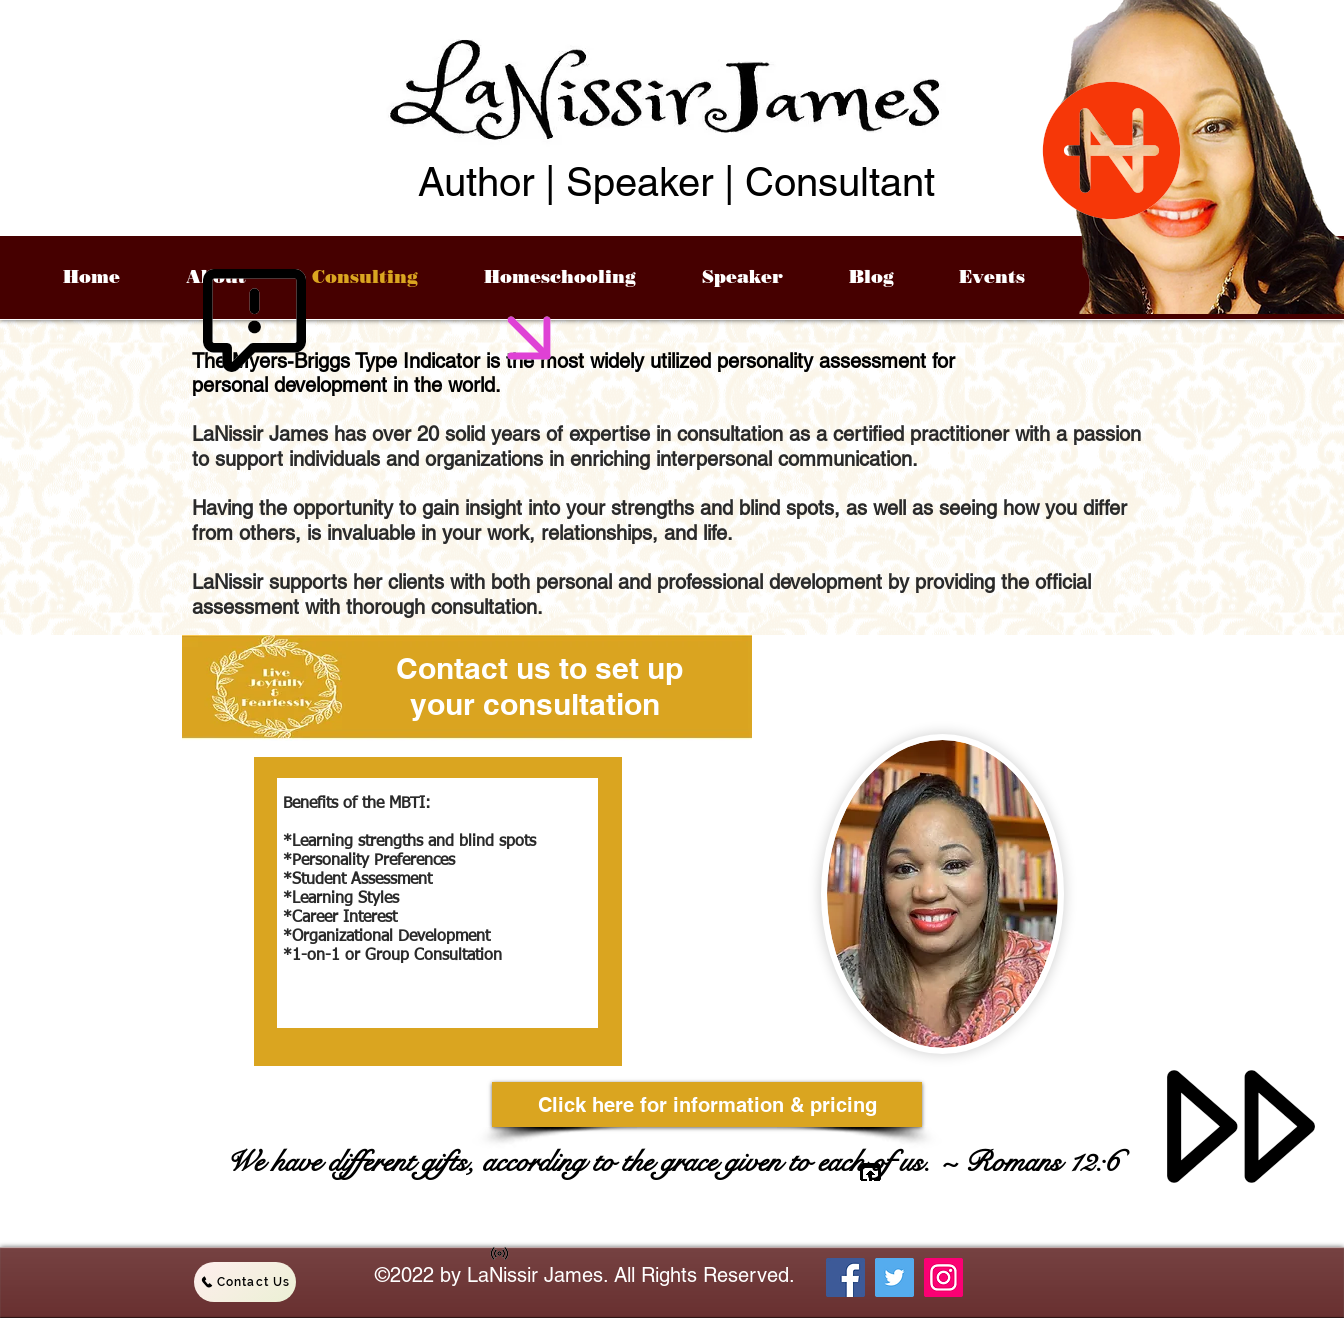 This screenshot has width=1344, height=1318. What do you see at coordinates (1237, 1126) in the screenshot?
I see `skip to the next track` at bounding box center [1237, 1126].